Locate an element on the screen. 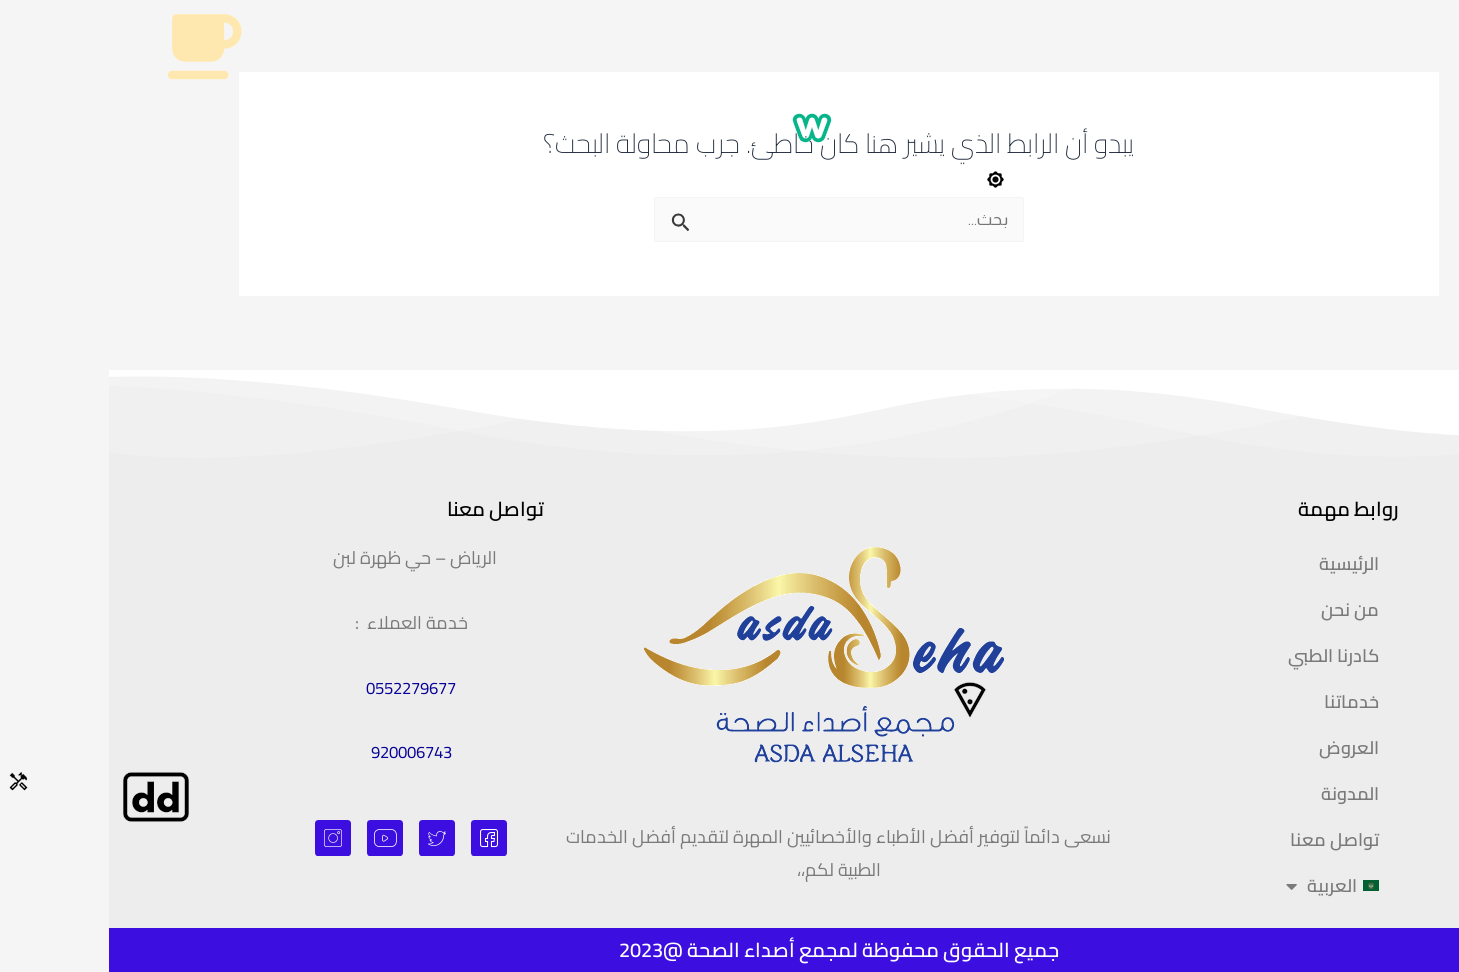  find nearby pizza restaurants is located at coordinates (970, 700).